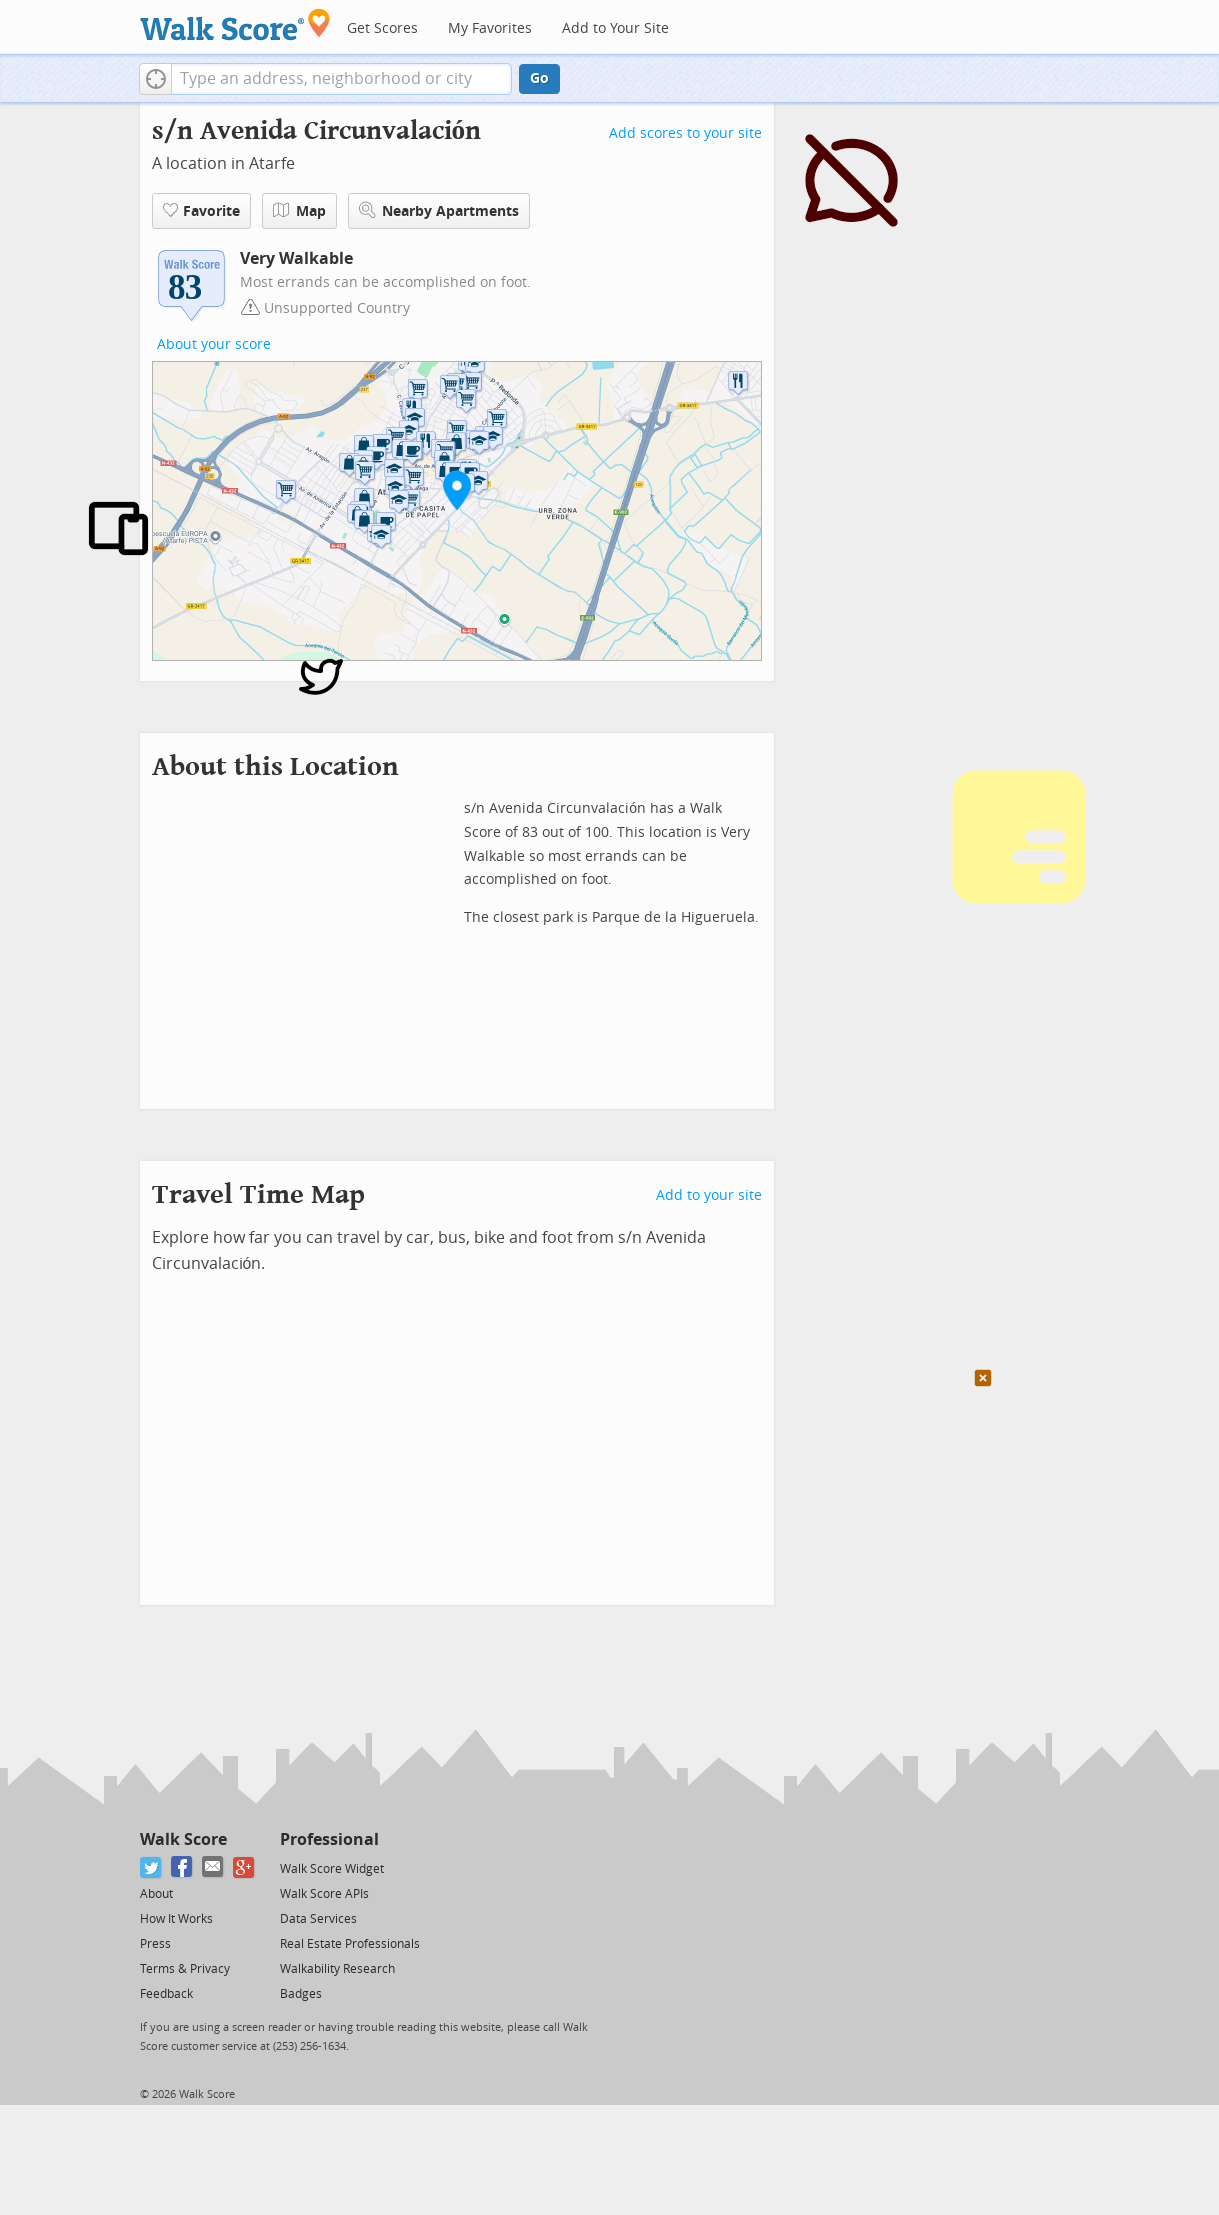  Describe the element at coordinates (321, 677) in the screenshot. I see `share to twitter` at that location.